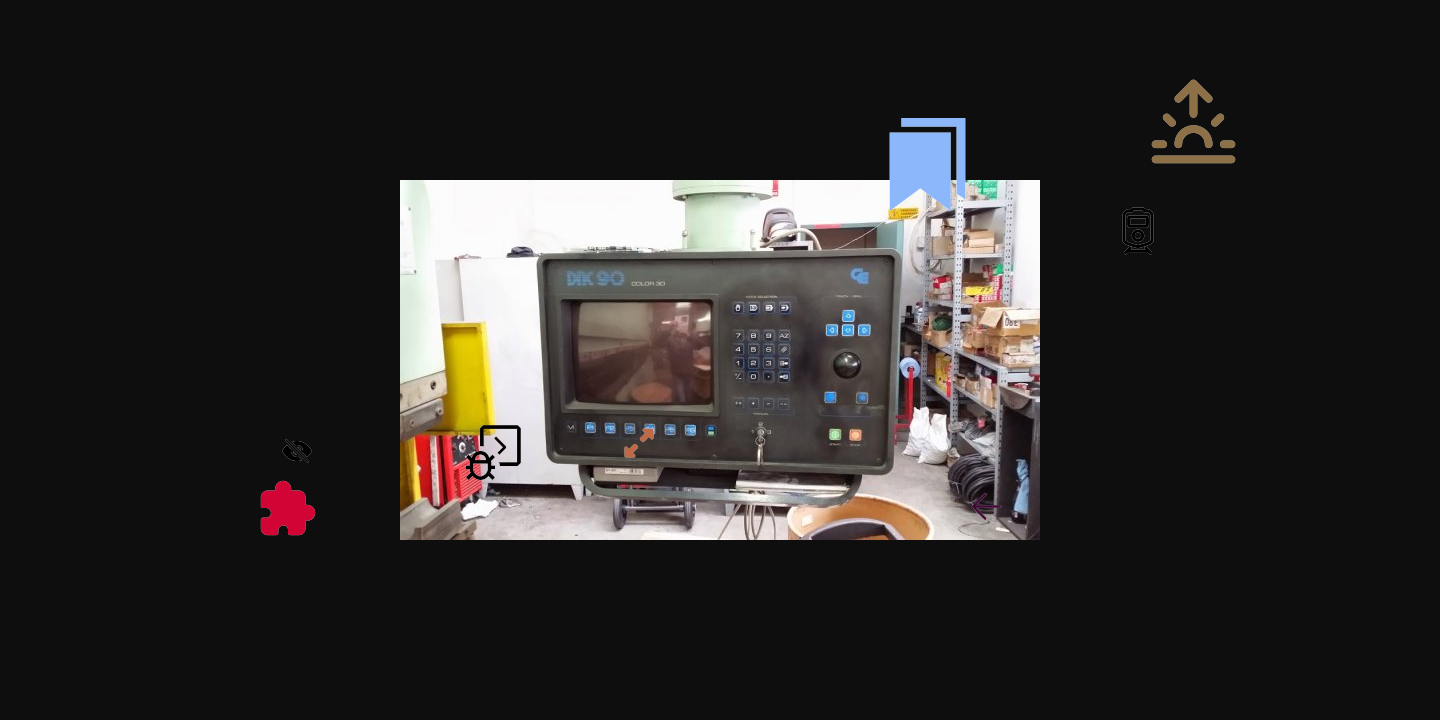 The height and width of the screenshot is (720, 1440). Describe the element at coordinates (288, 508) in the screenshot. I see `access browser extensions or add-ons` at that location.